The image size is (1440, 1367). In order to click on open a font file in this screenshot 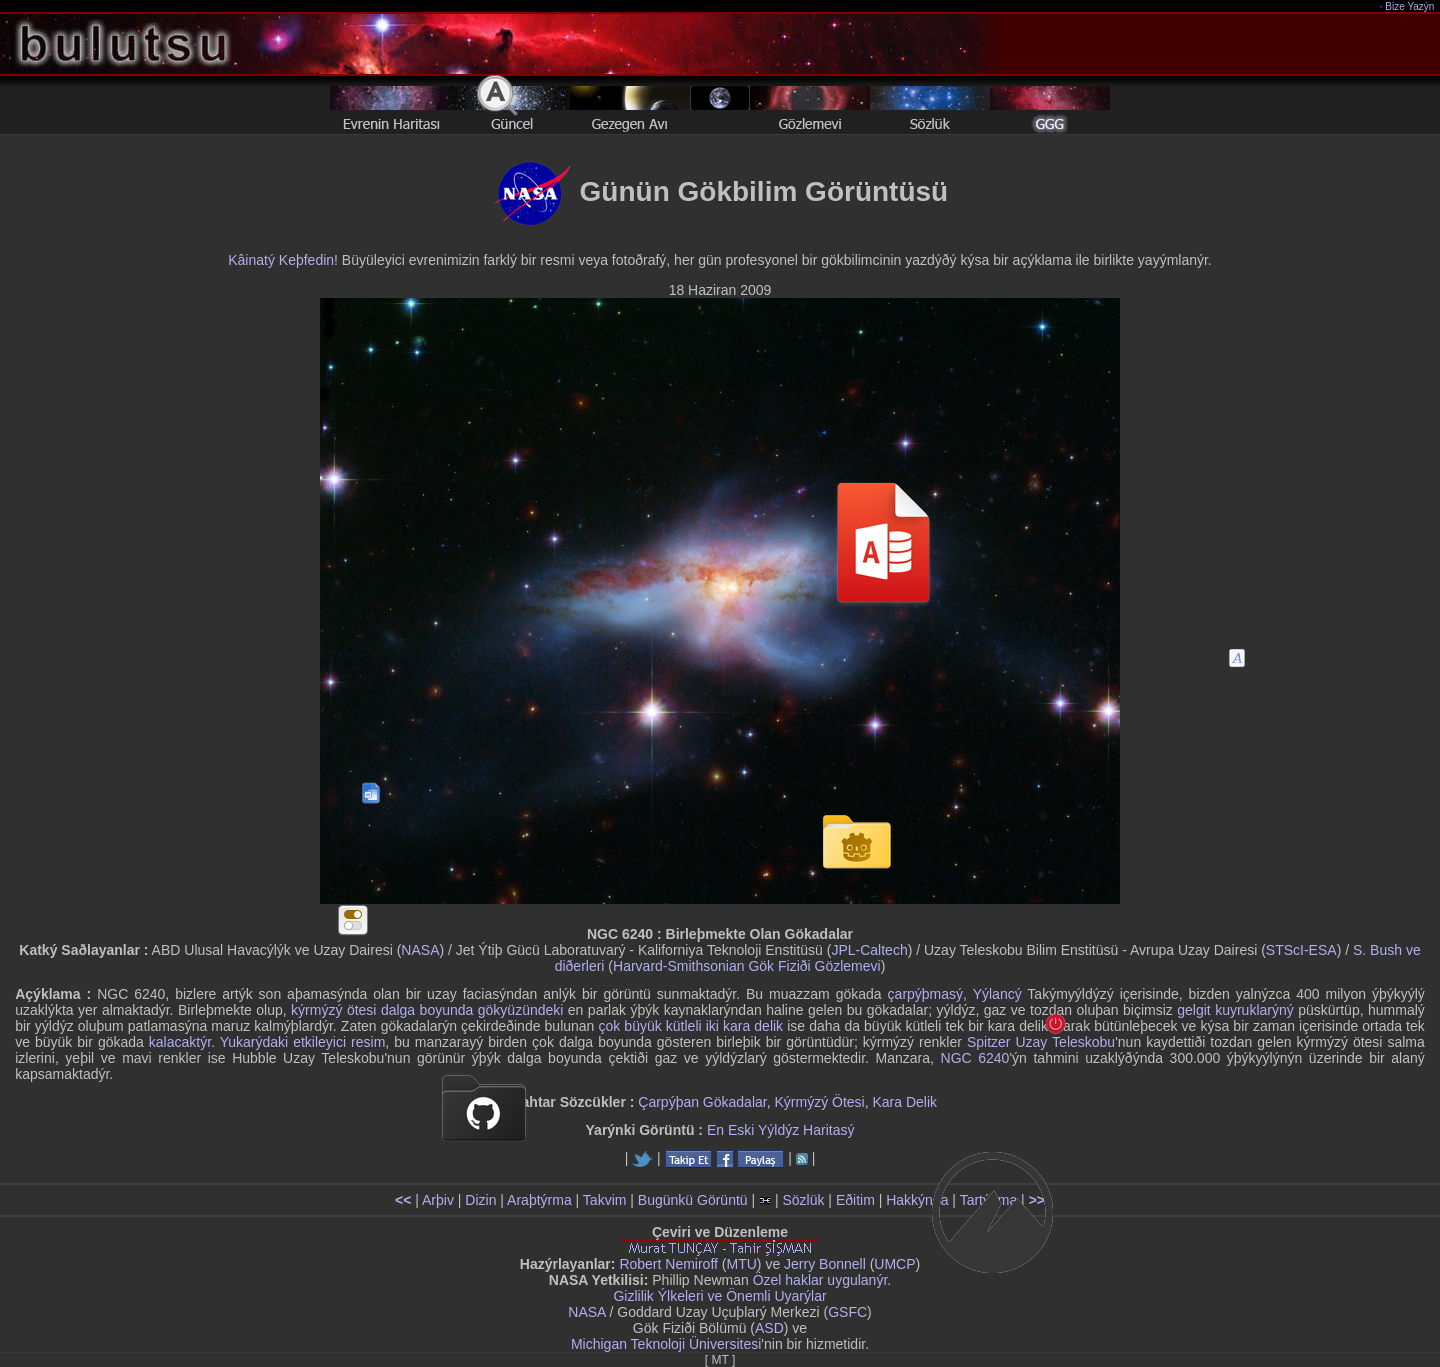, I will do `click(1237, 658)`.